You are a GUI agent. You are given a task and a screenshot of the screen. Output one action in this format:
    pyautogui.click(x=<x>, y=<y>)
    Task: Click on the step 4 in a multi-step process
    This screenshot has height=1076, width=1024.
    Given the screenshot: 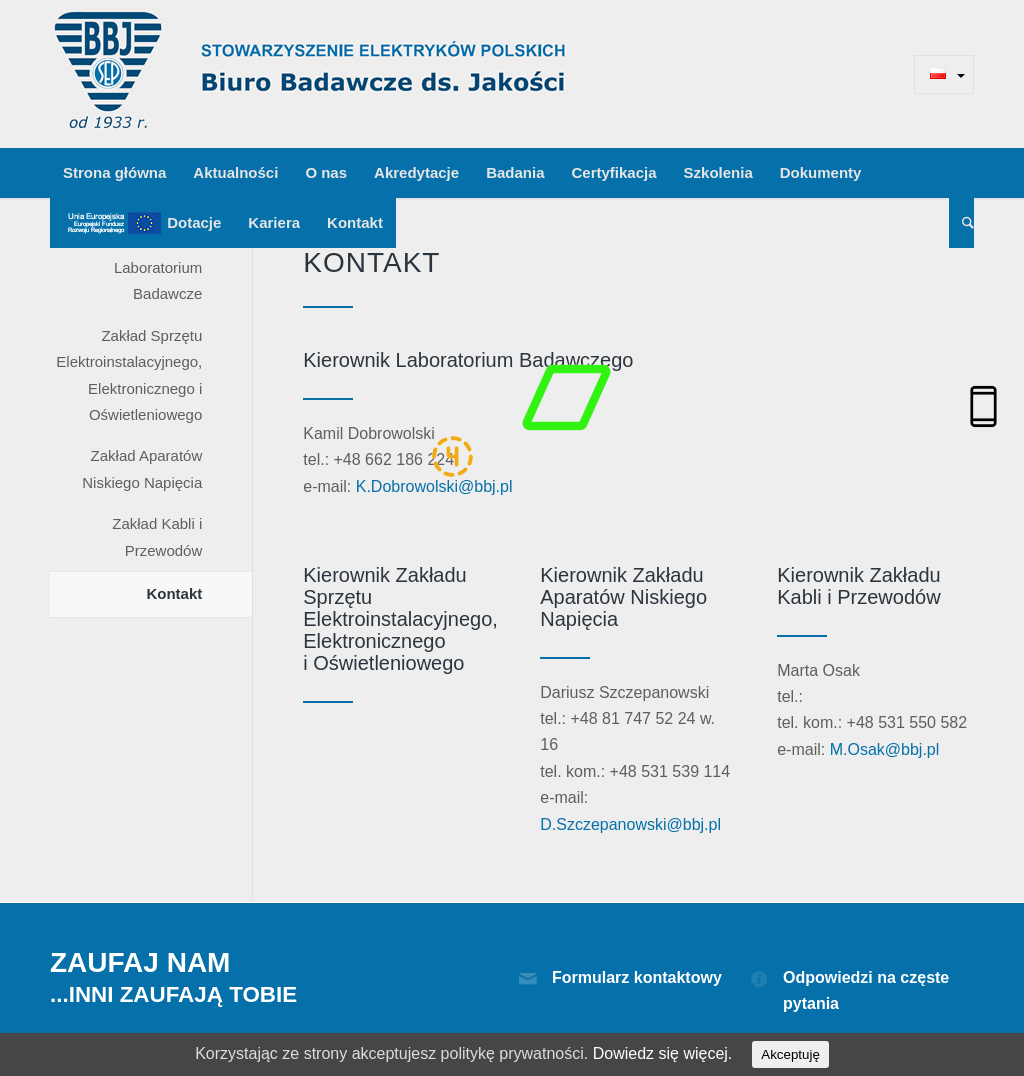 What is the action you would take?
    pyautogui.click(x=452, y=456)
    